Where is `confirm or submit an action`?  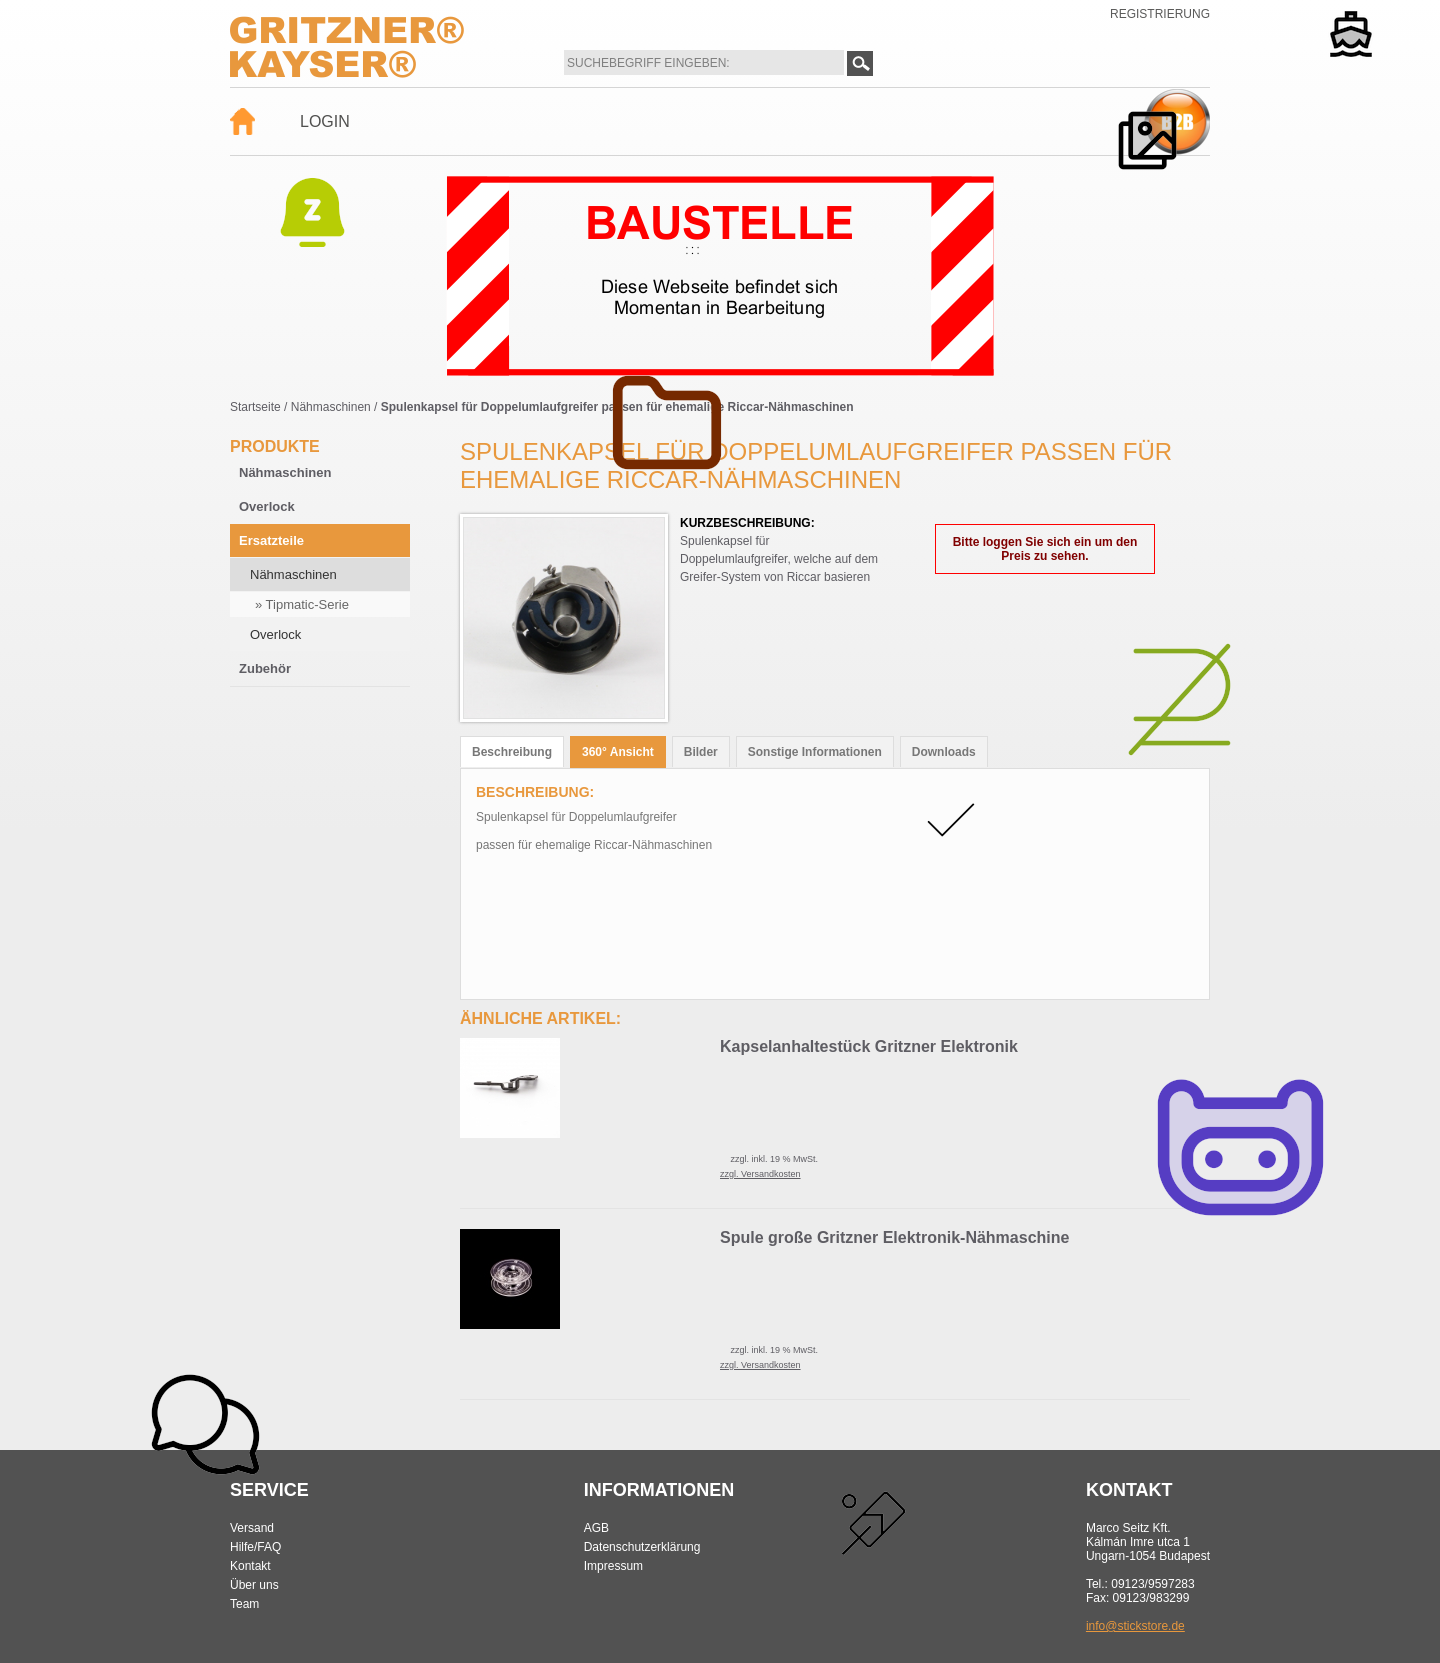
confirm or submit an action is located at coordinates (950, 818).